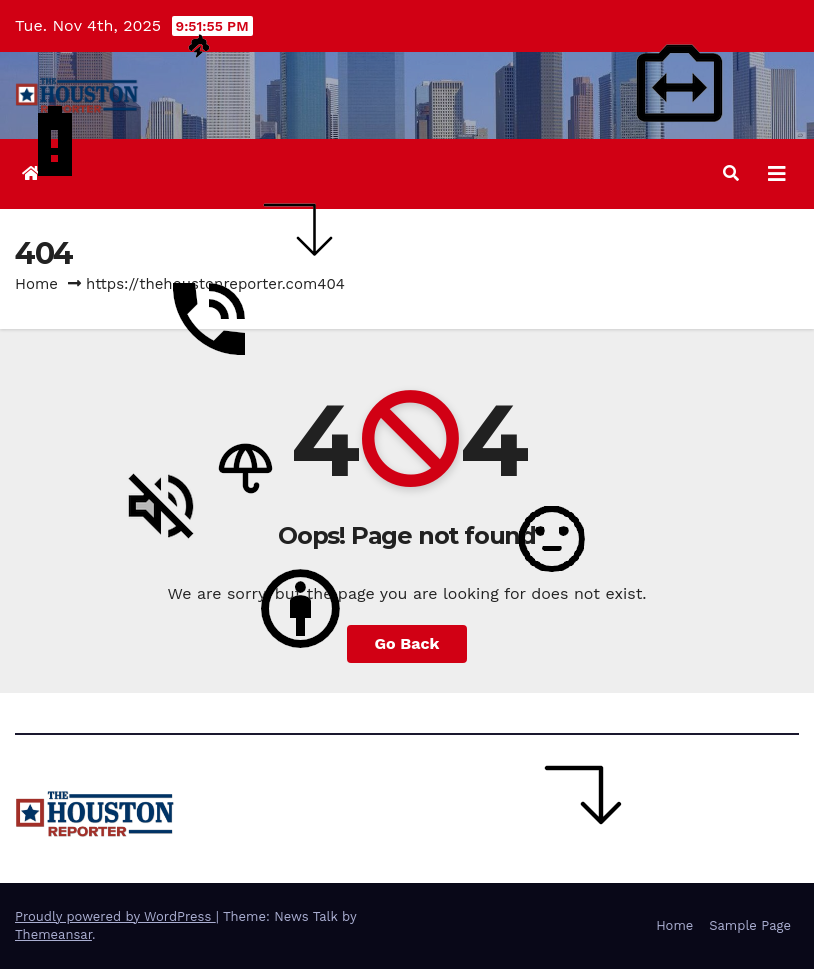 The height and width of the screenshot is (969, 814). Describe the element at coordinates (209, 319) in the screenshot. I see `indicates an active phone call in progress` at that location.